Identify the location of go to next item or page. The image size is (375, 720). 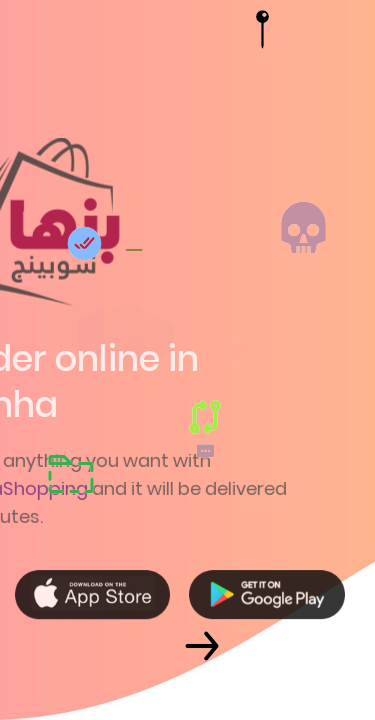
(202, 646).